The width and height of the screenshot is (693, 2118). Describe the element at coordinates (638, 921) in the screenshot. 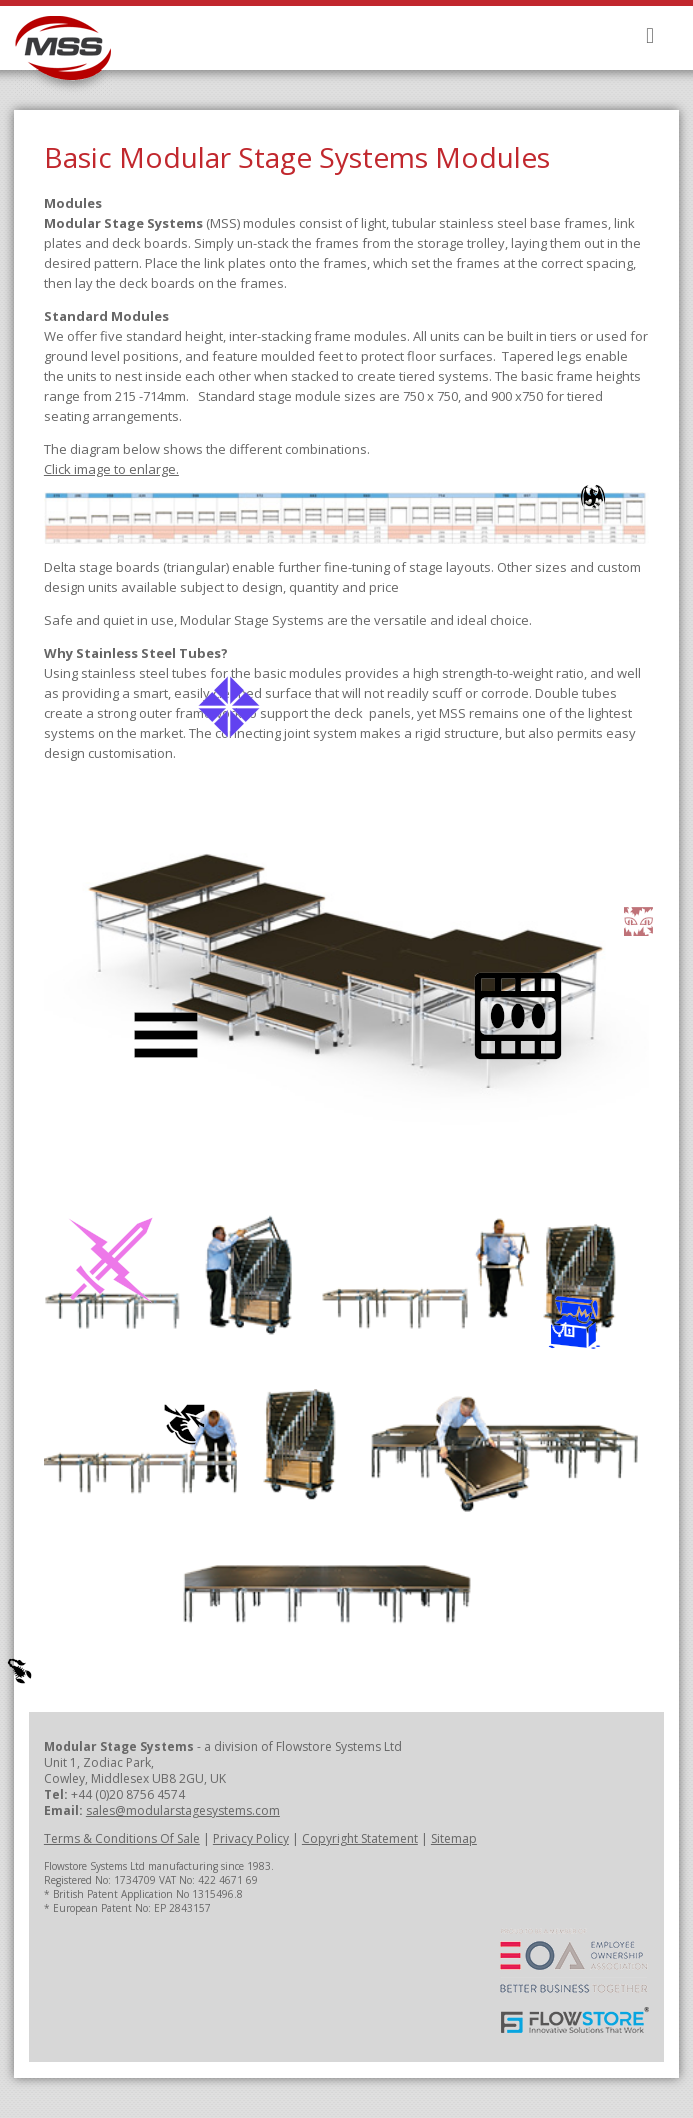

I see `toggle hidden or invisible mode` at that location.